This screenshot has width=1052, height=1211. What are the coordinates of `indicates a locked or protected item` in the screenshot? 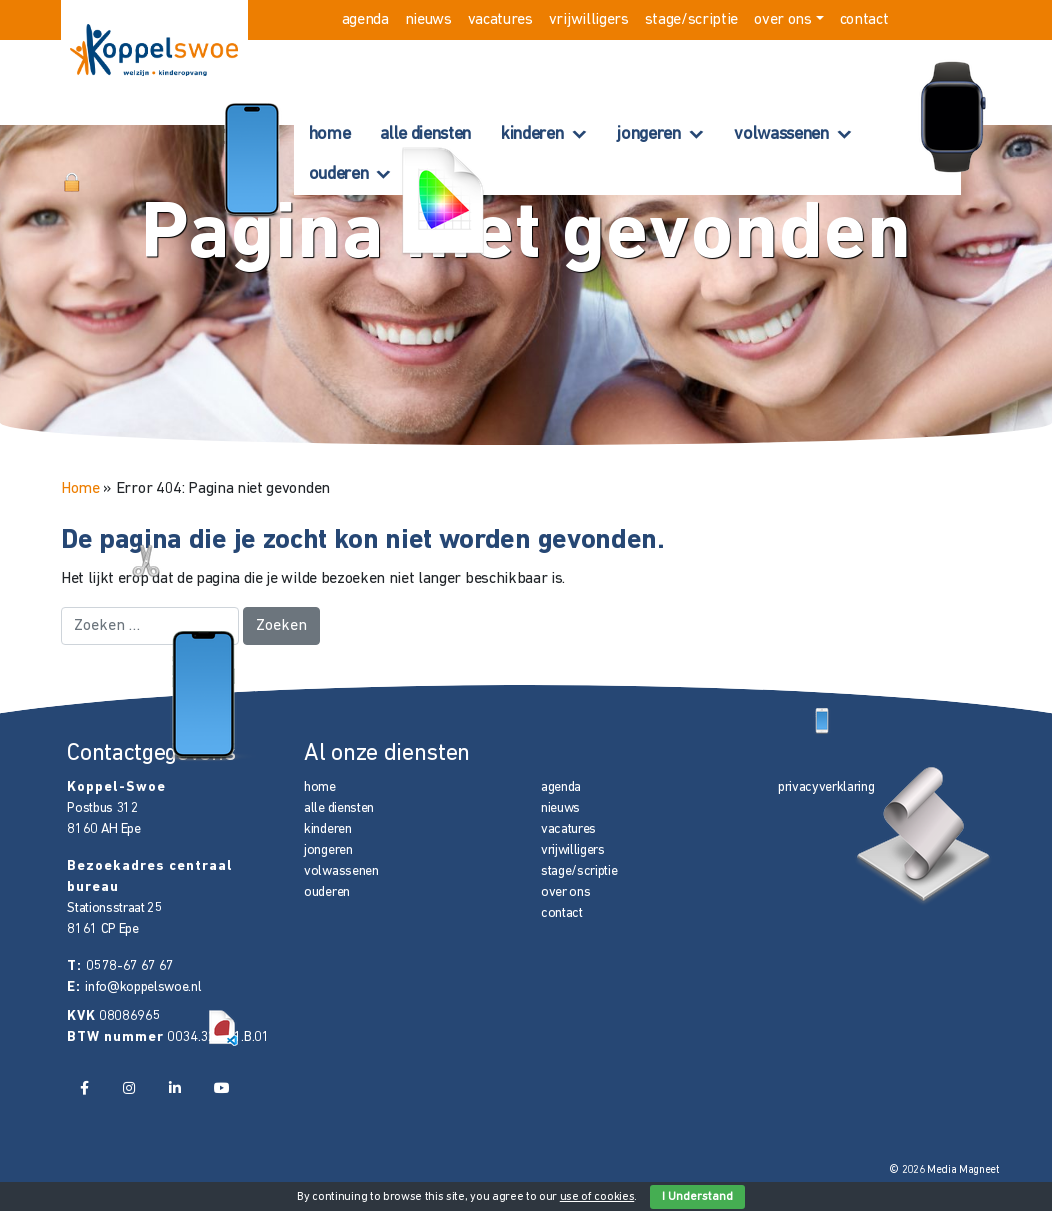 It's located at (72, 182).